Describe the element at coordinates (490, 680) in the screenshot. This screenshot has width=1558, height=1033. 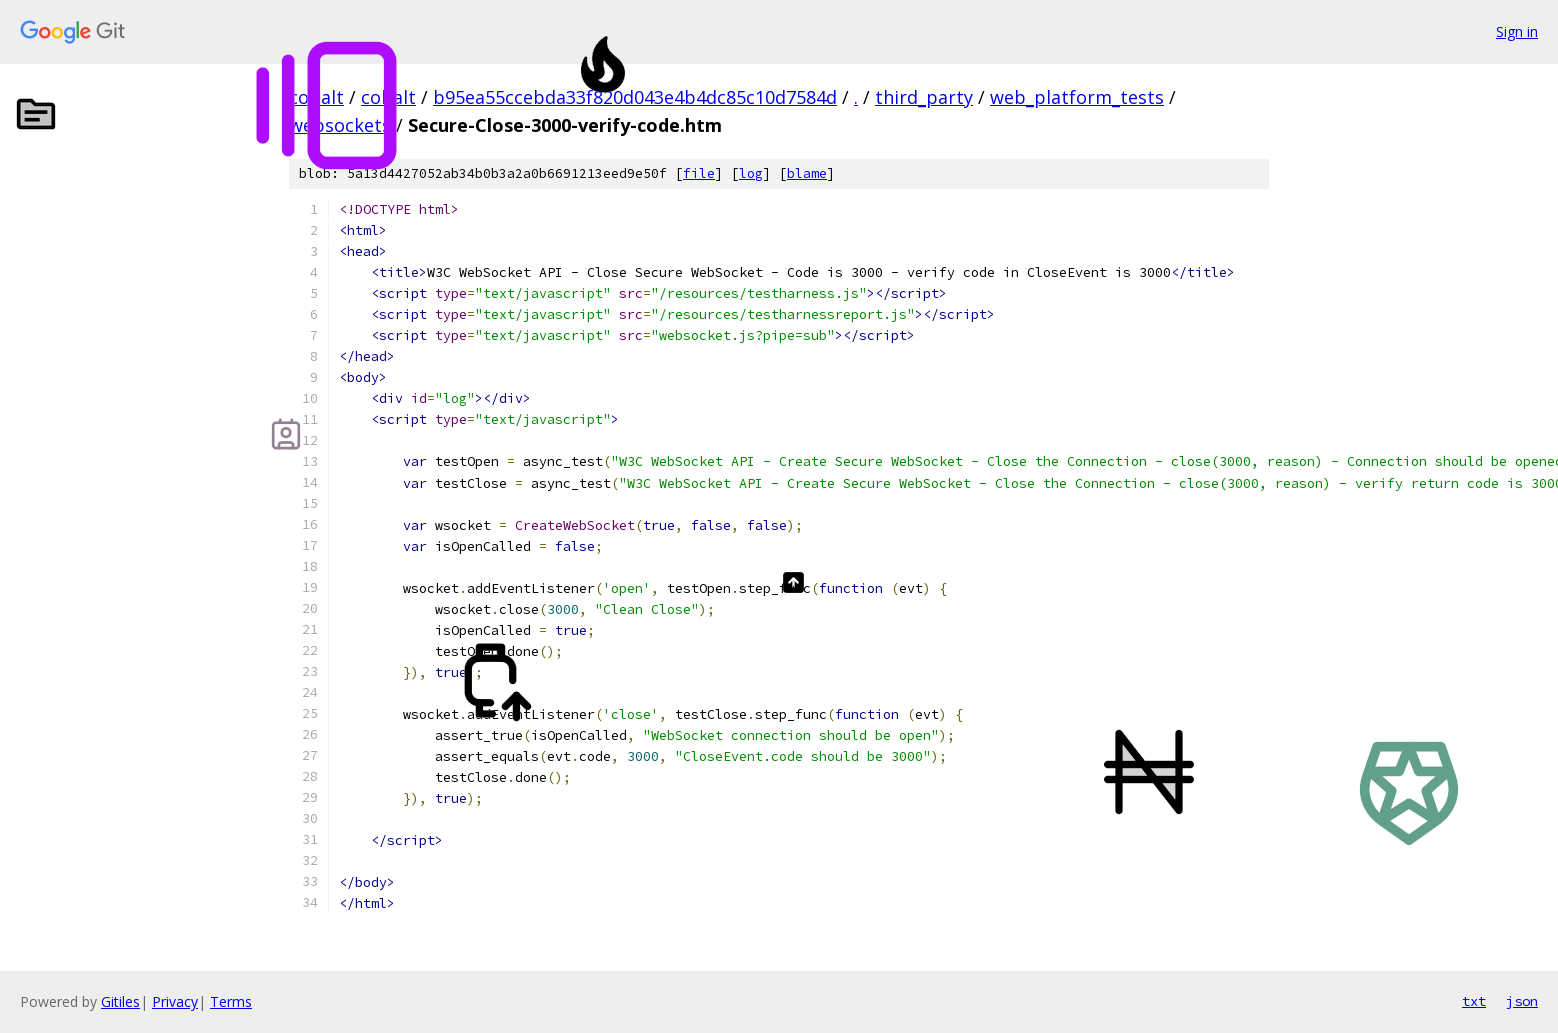
I see `upload data from smartwatch` at that location.